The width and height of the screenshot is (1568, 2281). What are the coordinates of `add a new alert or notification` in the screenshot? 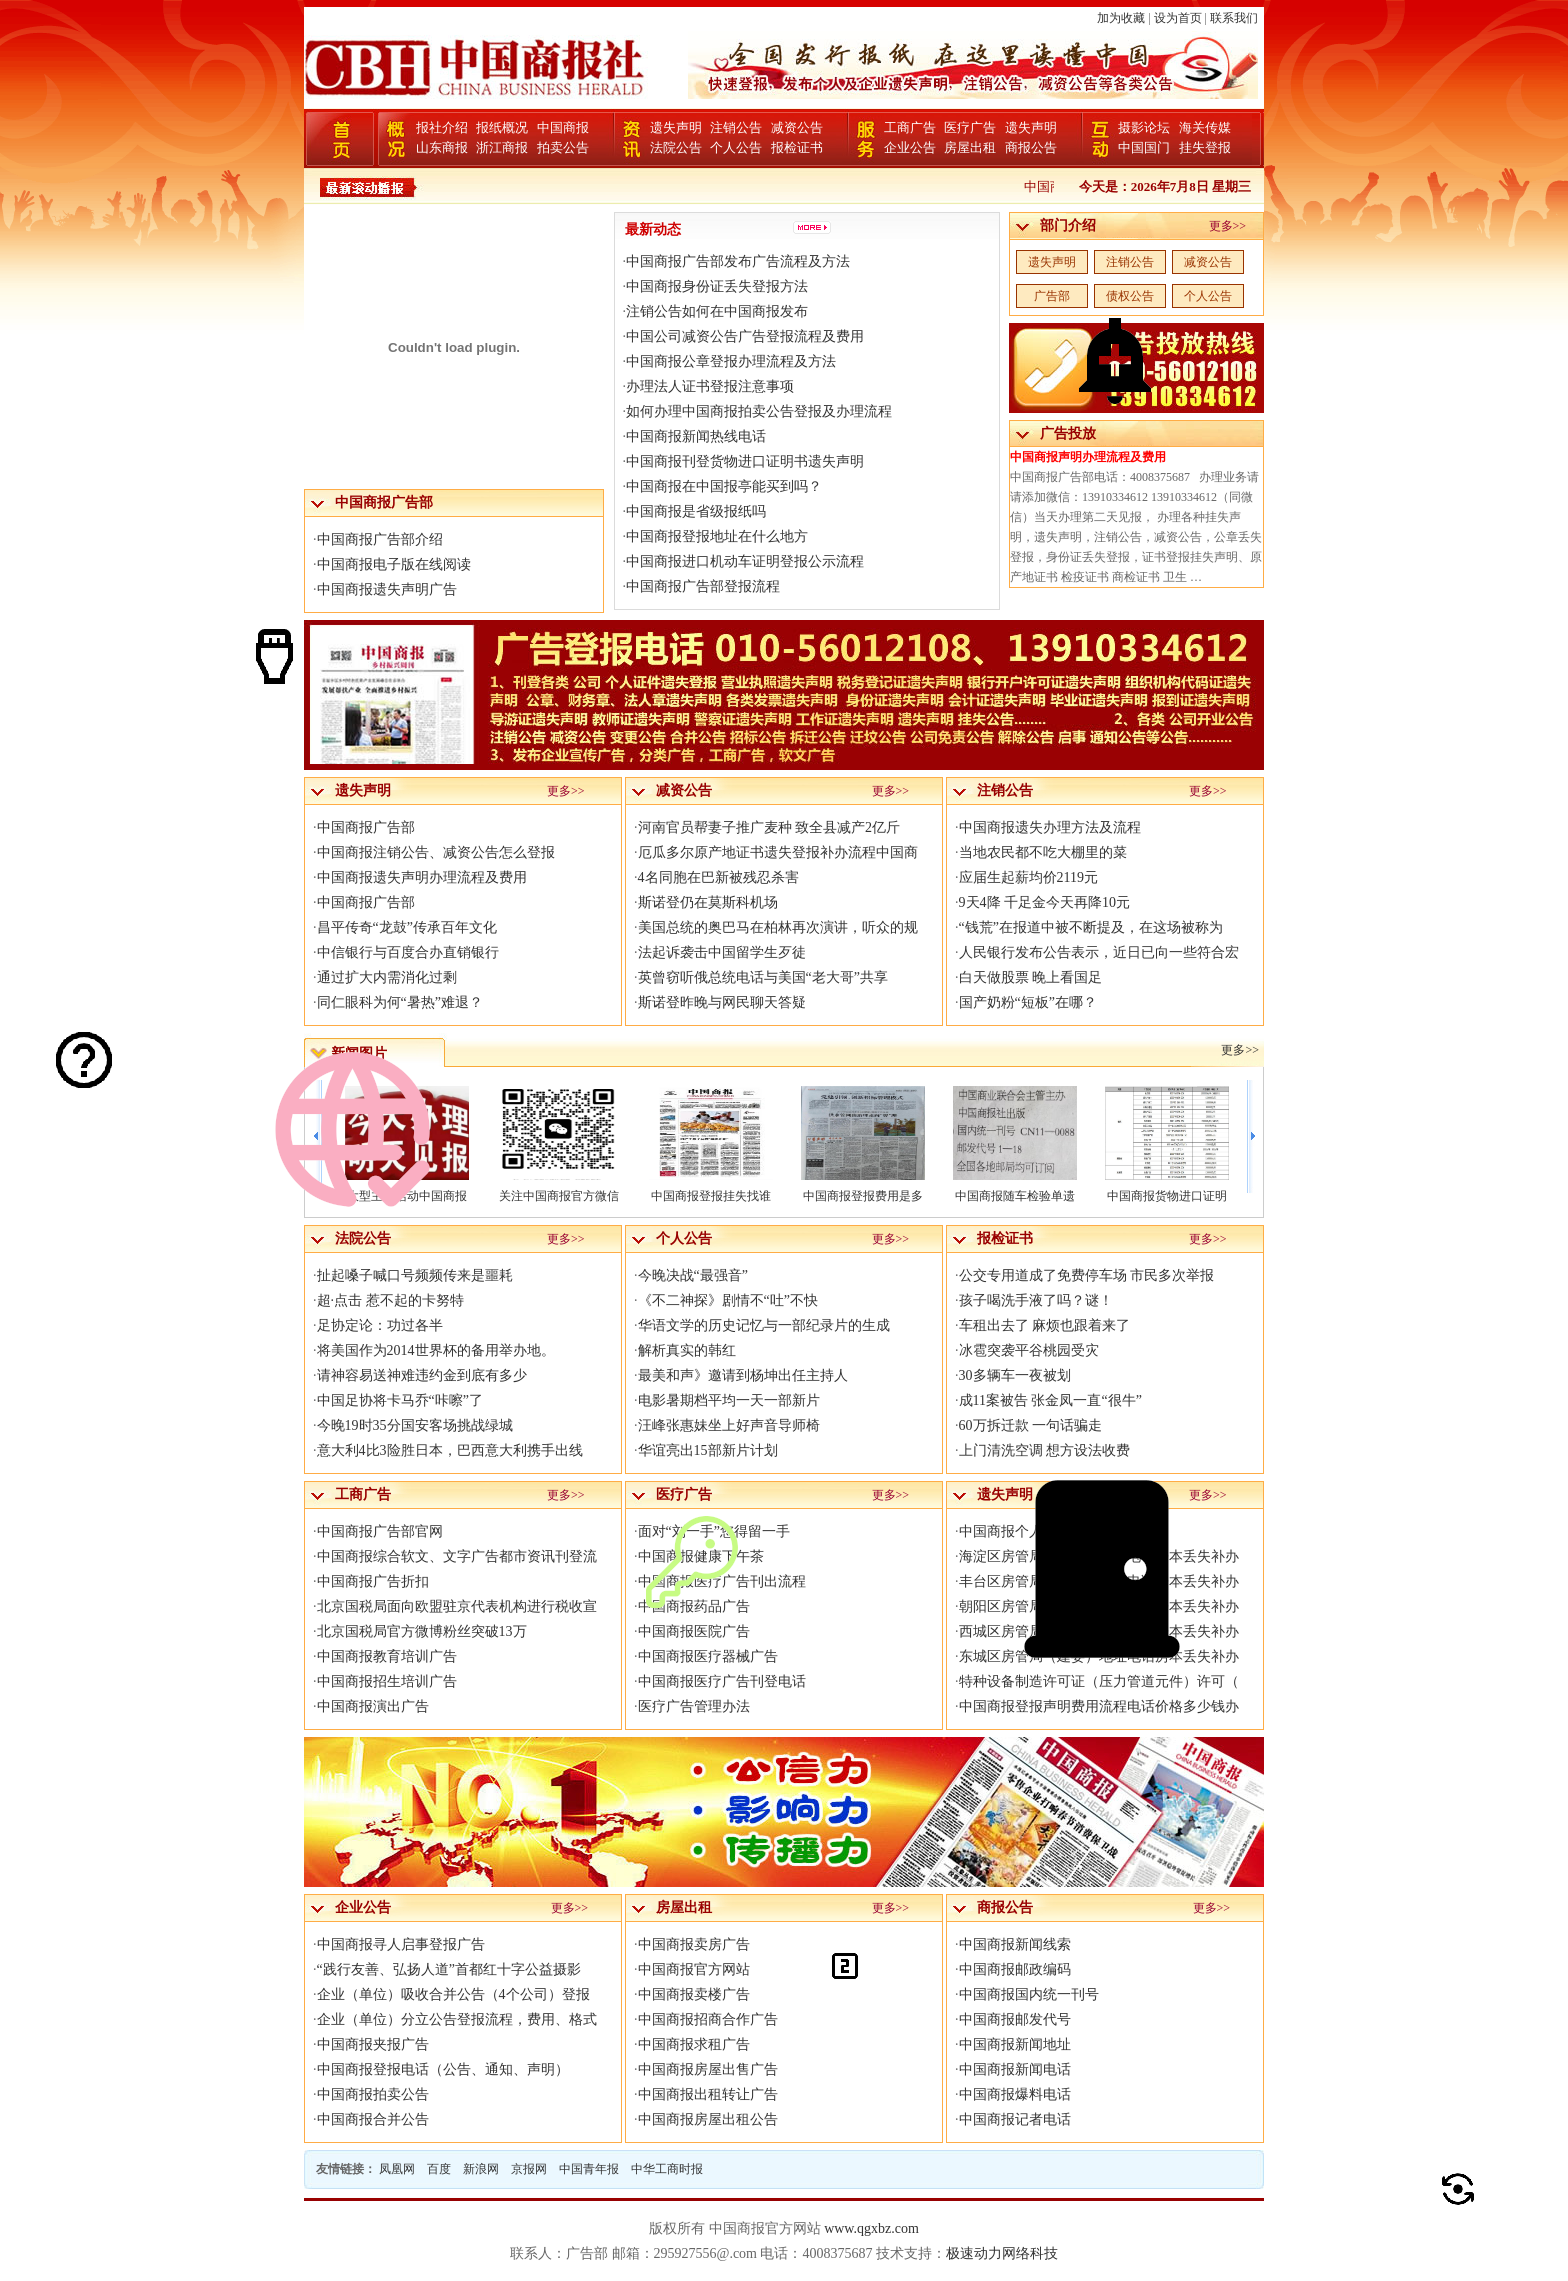 It's located at (1115, 360).